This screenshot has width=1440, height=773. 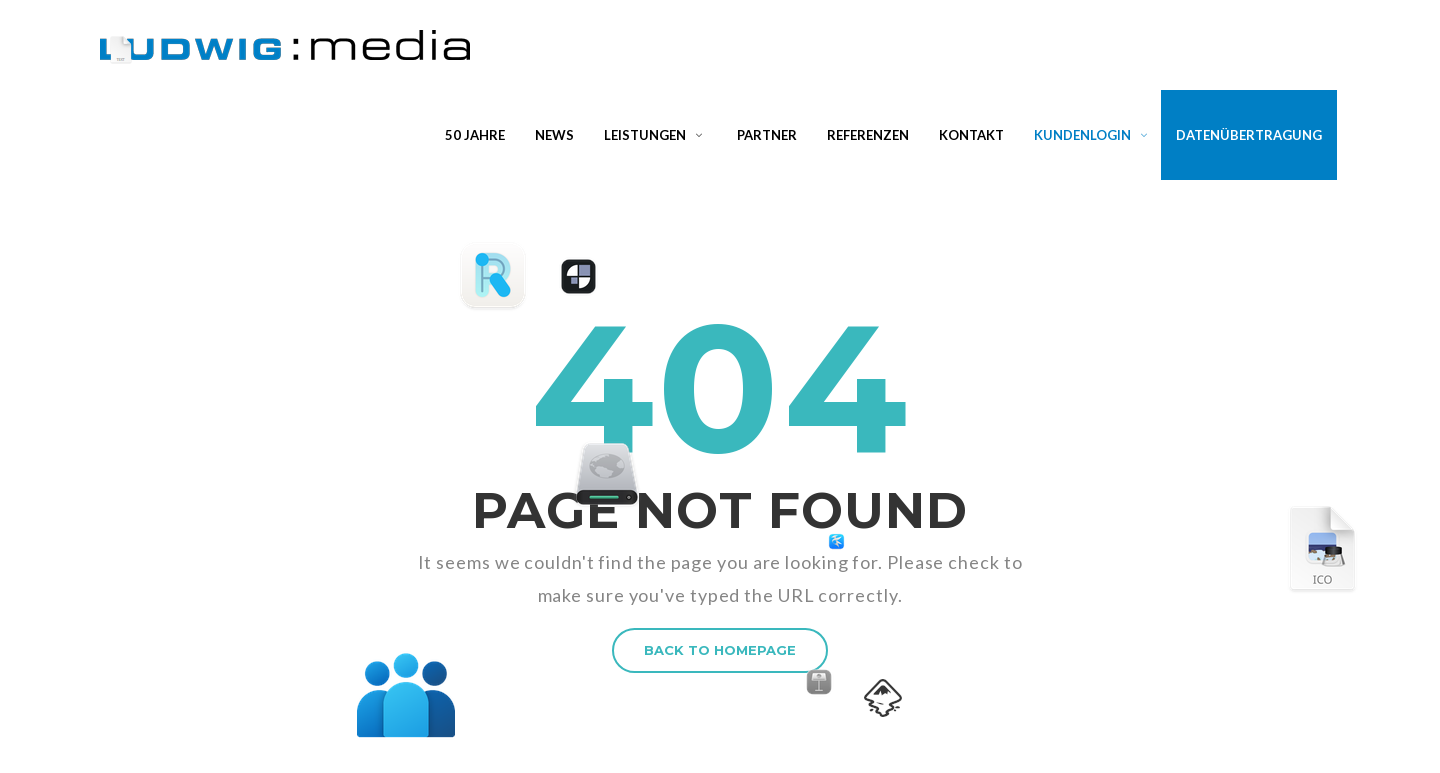 I want to click on open kate text editor, so click(x=836, y=541).